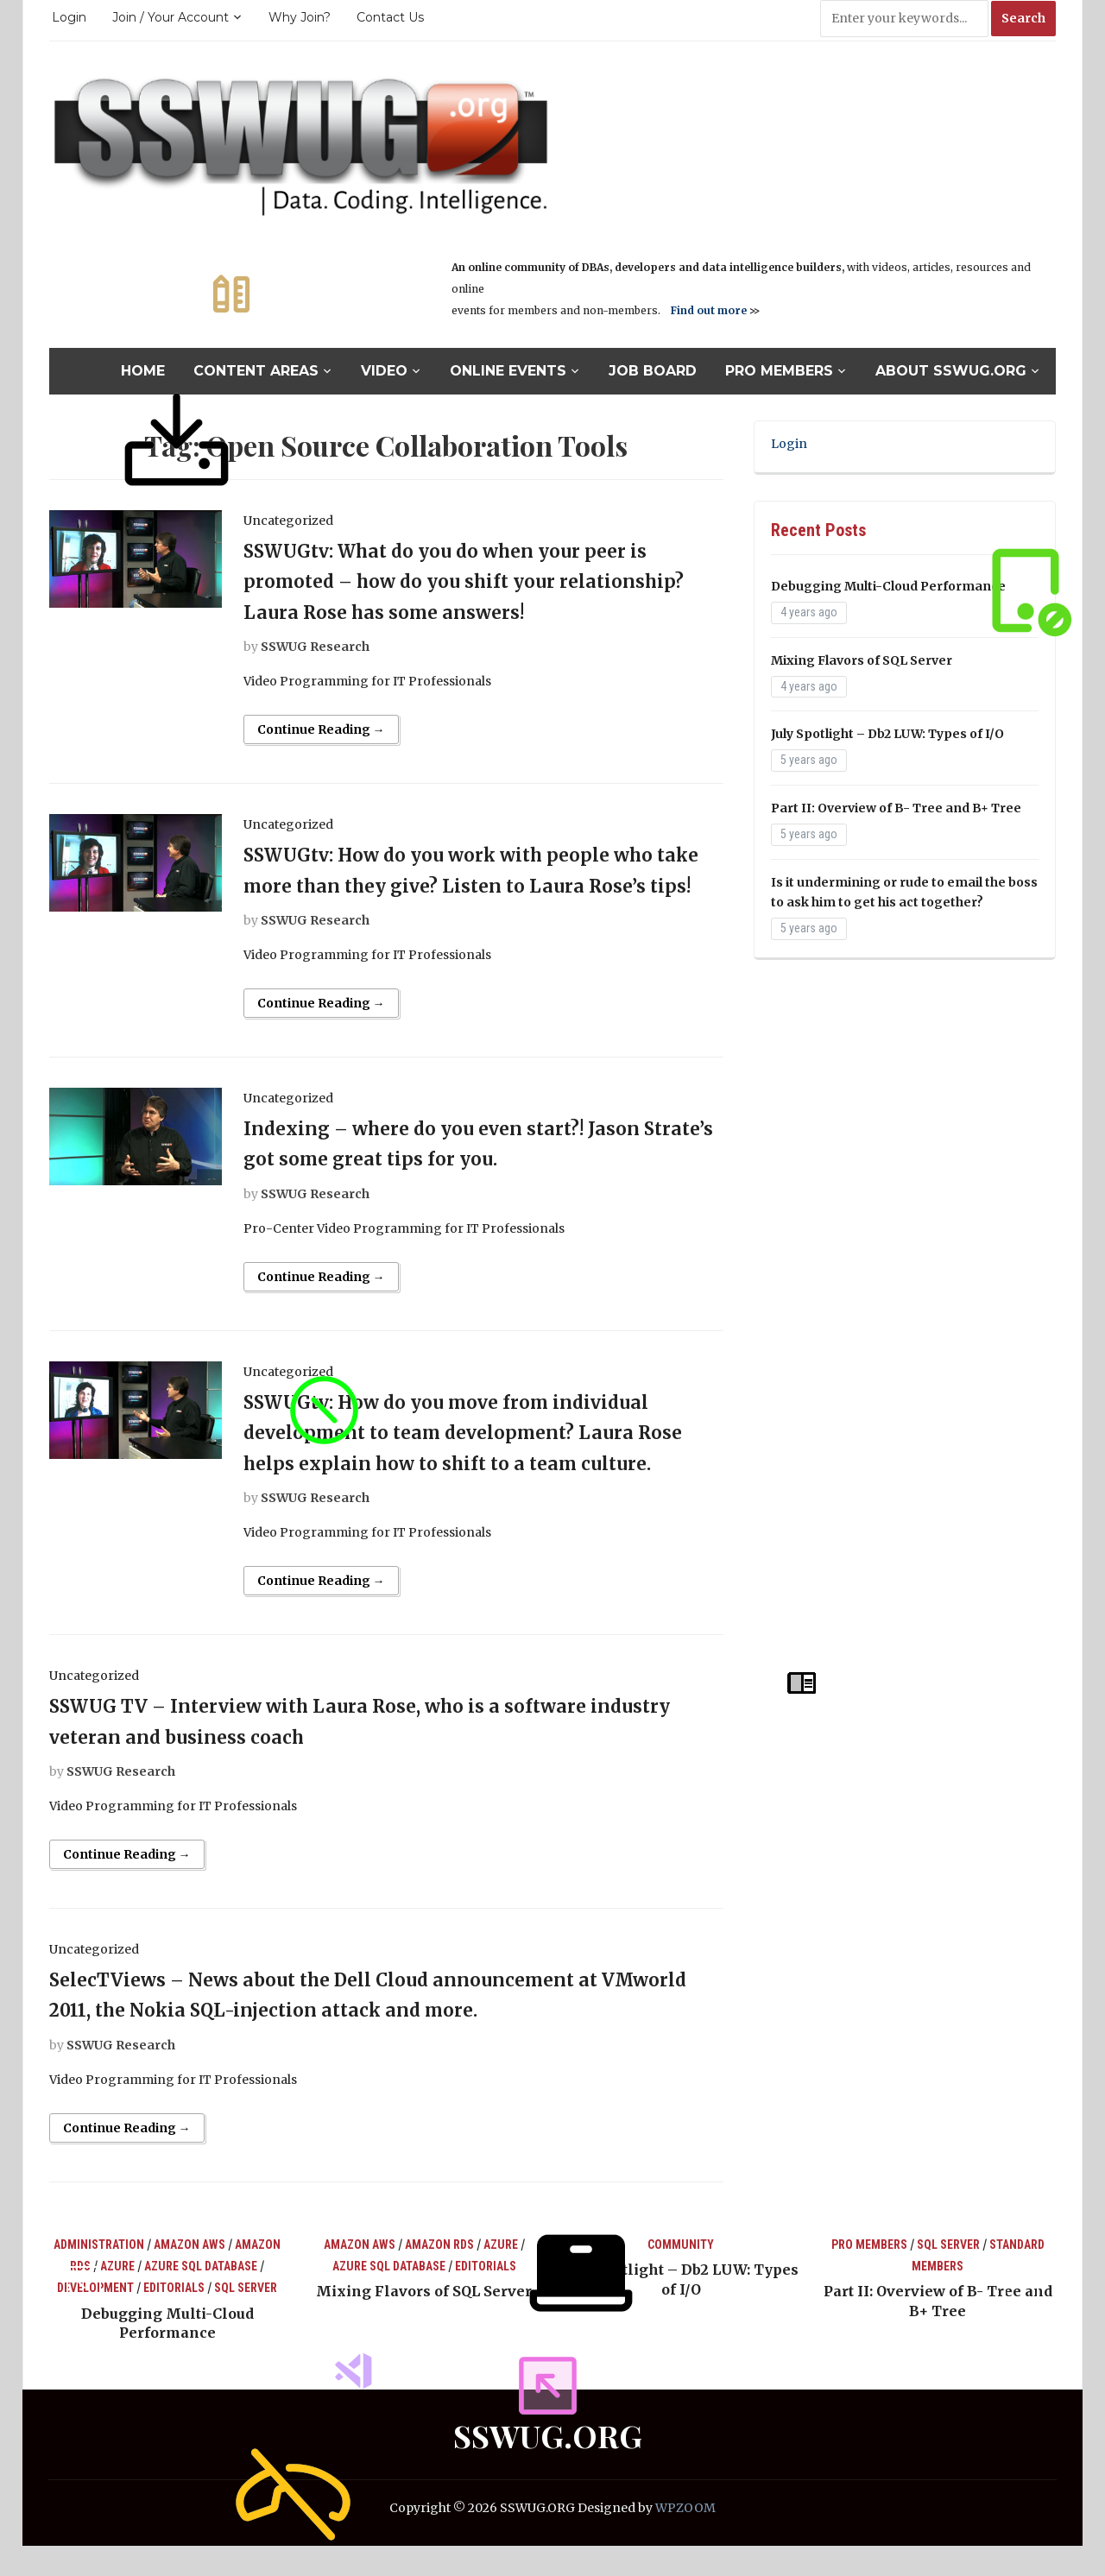  What do you see at coordinates (547, 2385) in the screenshot?
I see `navigate to the top-left or home position` at bounding box center [547, 2385].